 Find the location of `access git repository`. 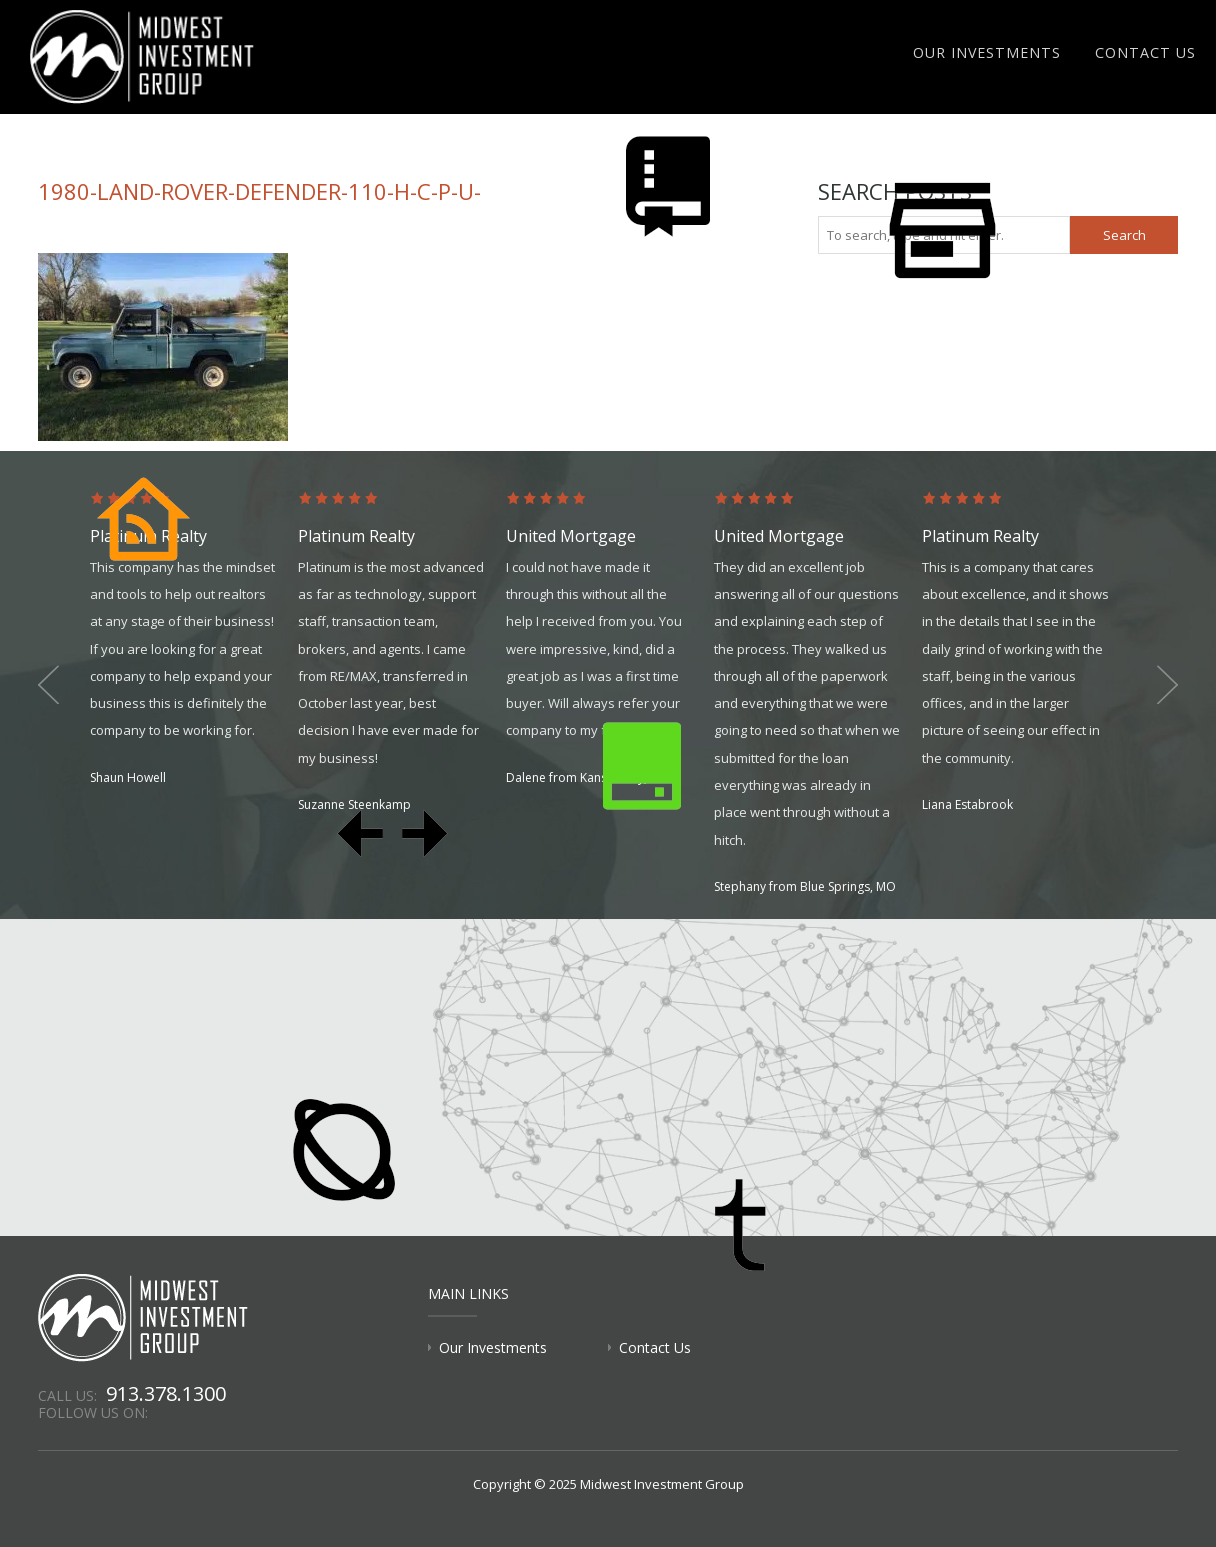

access git repository is located at coordinates (668, 183).